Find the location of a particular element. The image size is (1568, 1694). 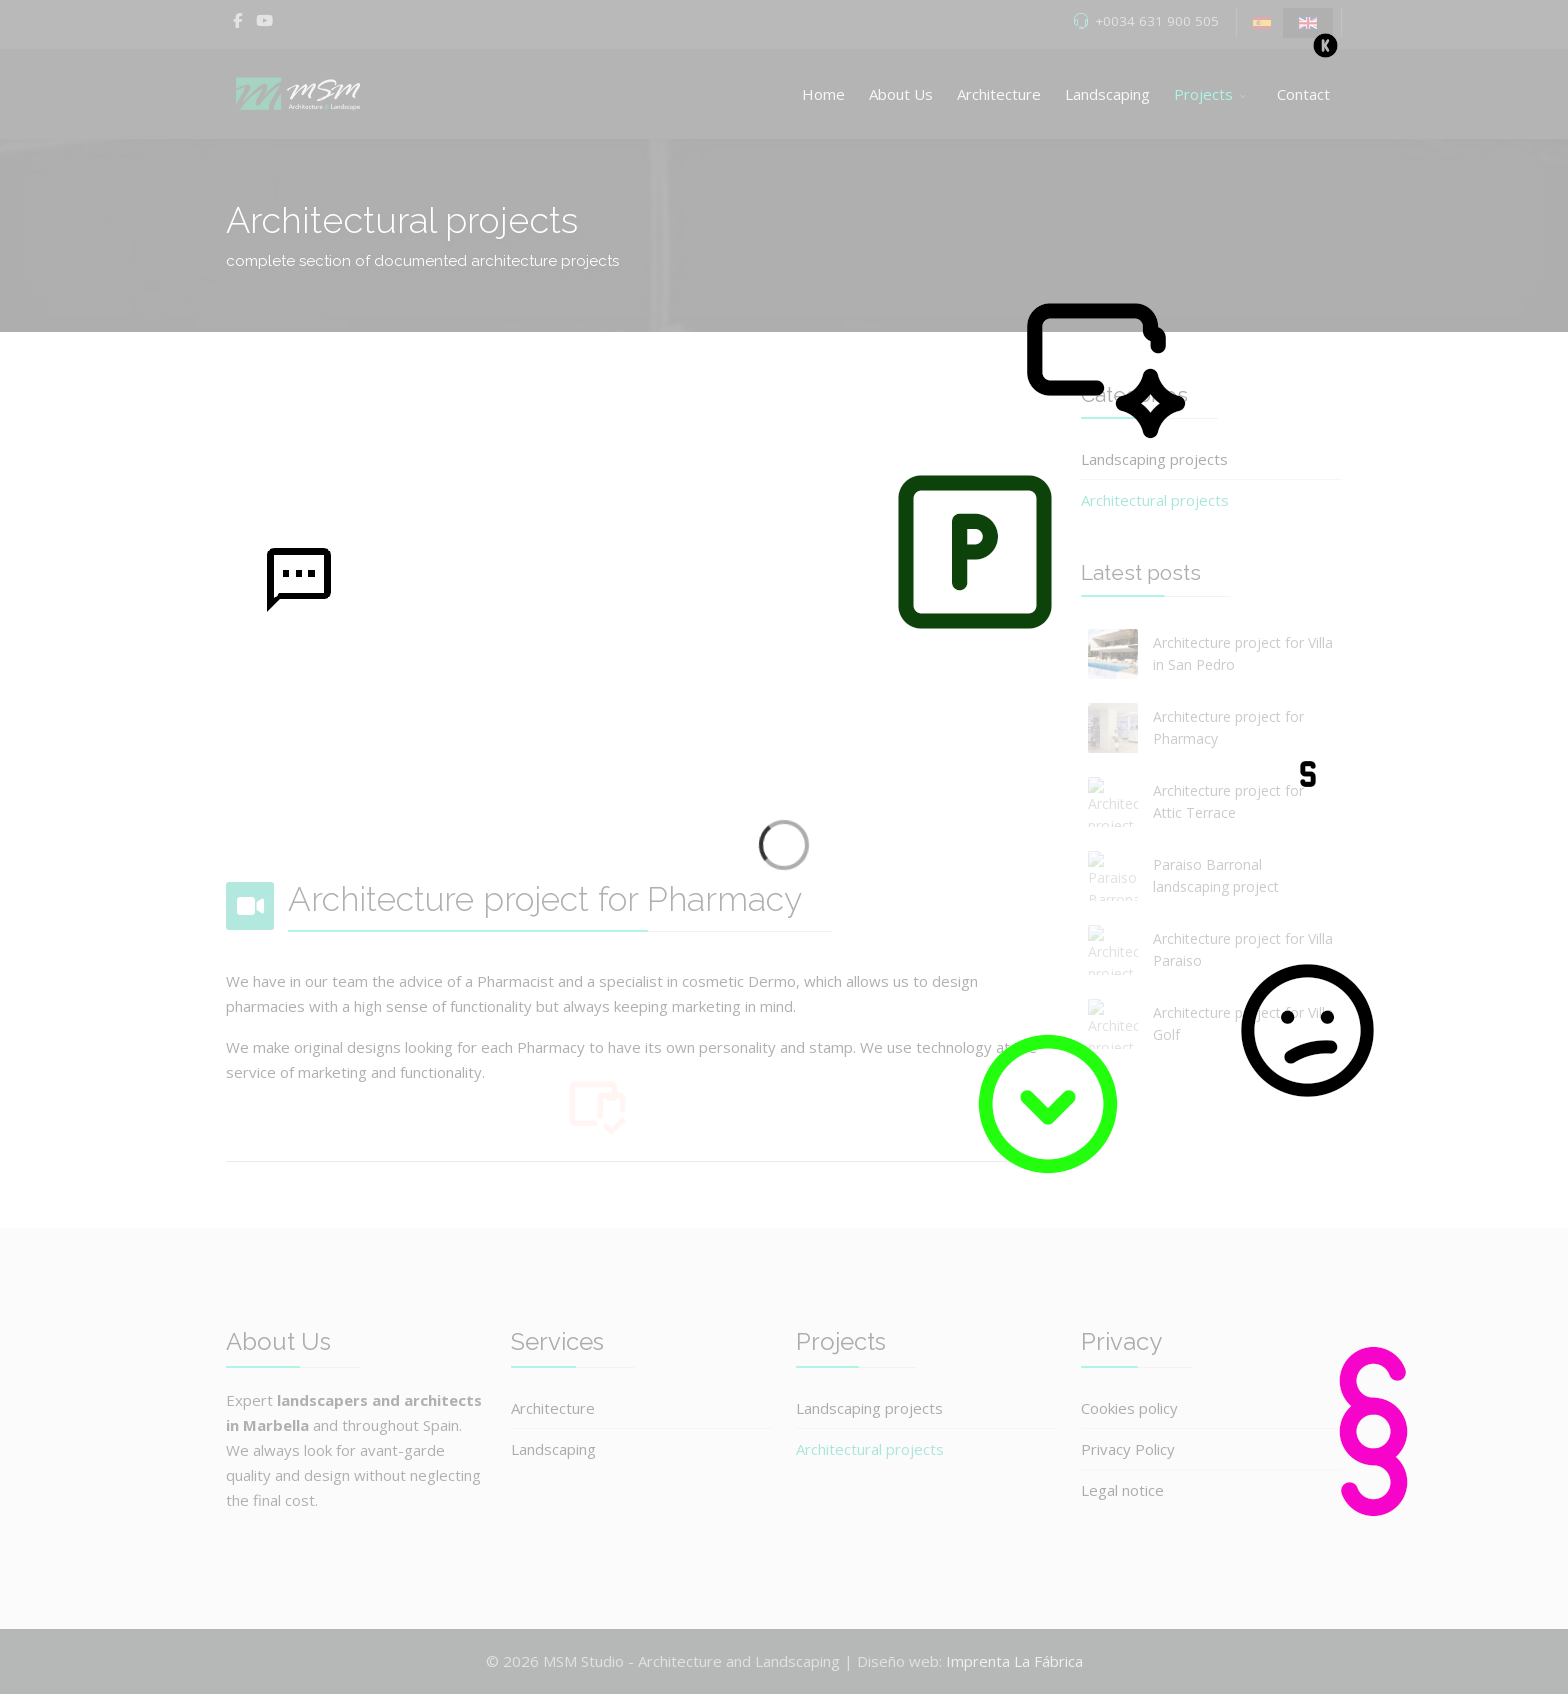

indicates a confused or uncertain state is located at coordinates (1307, 1030).